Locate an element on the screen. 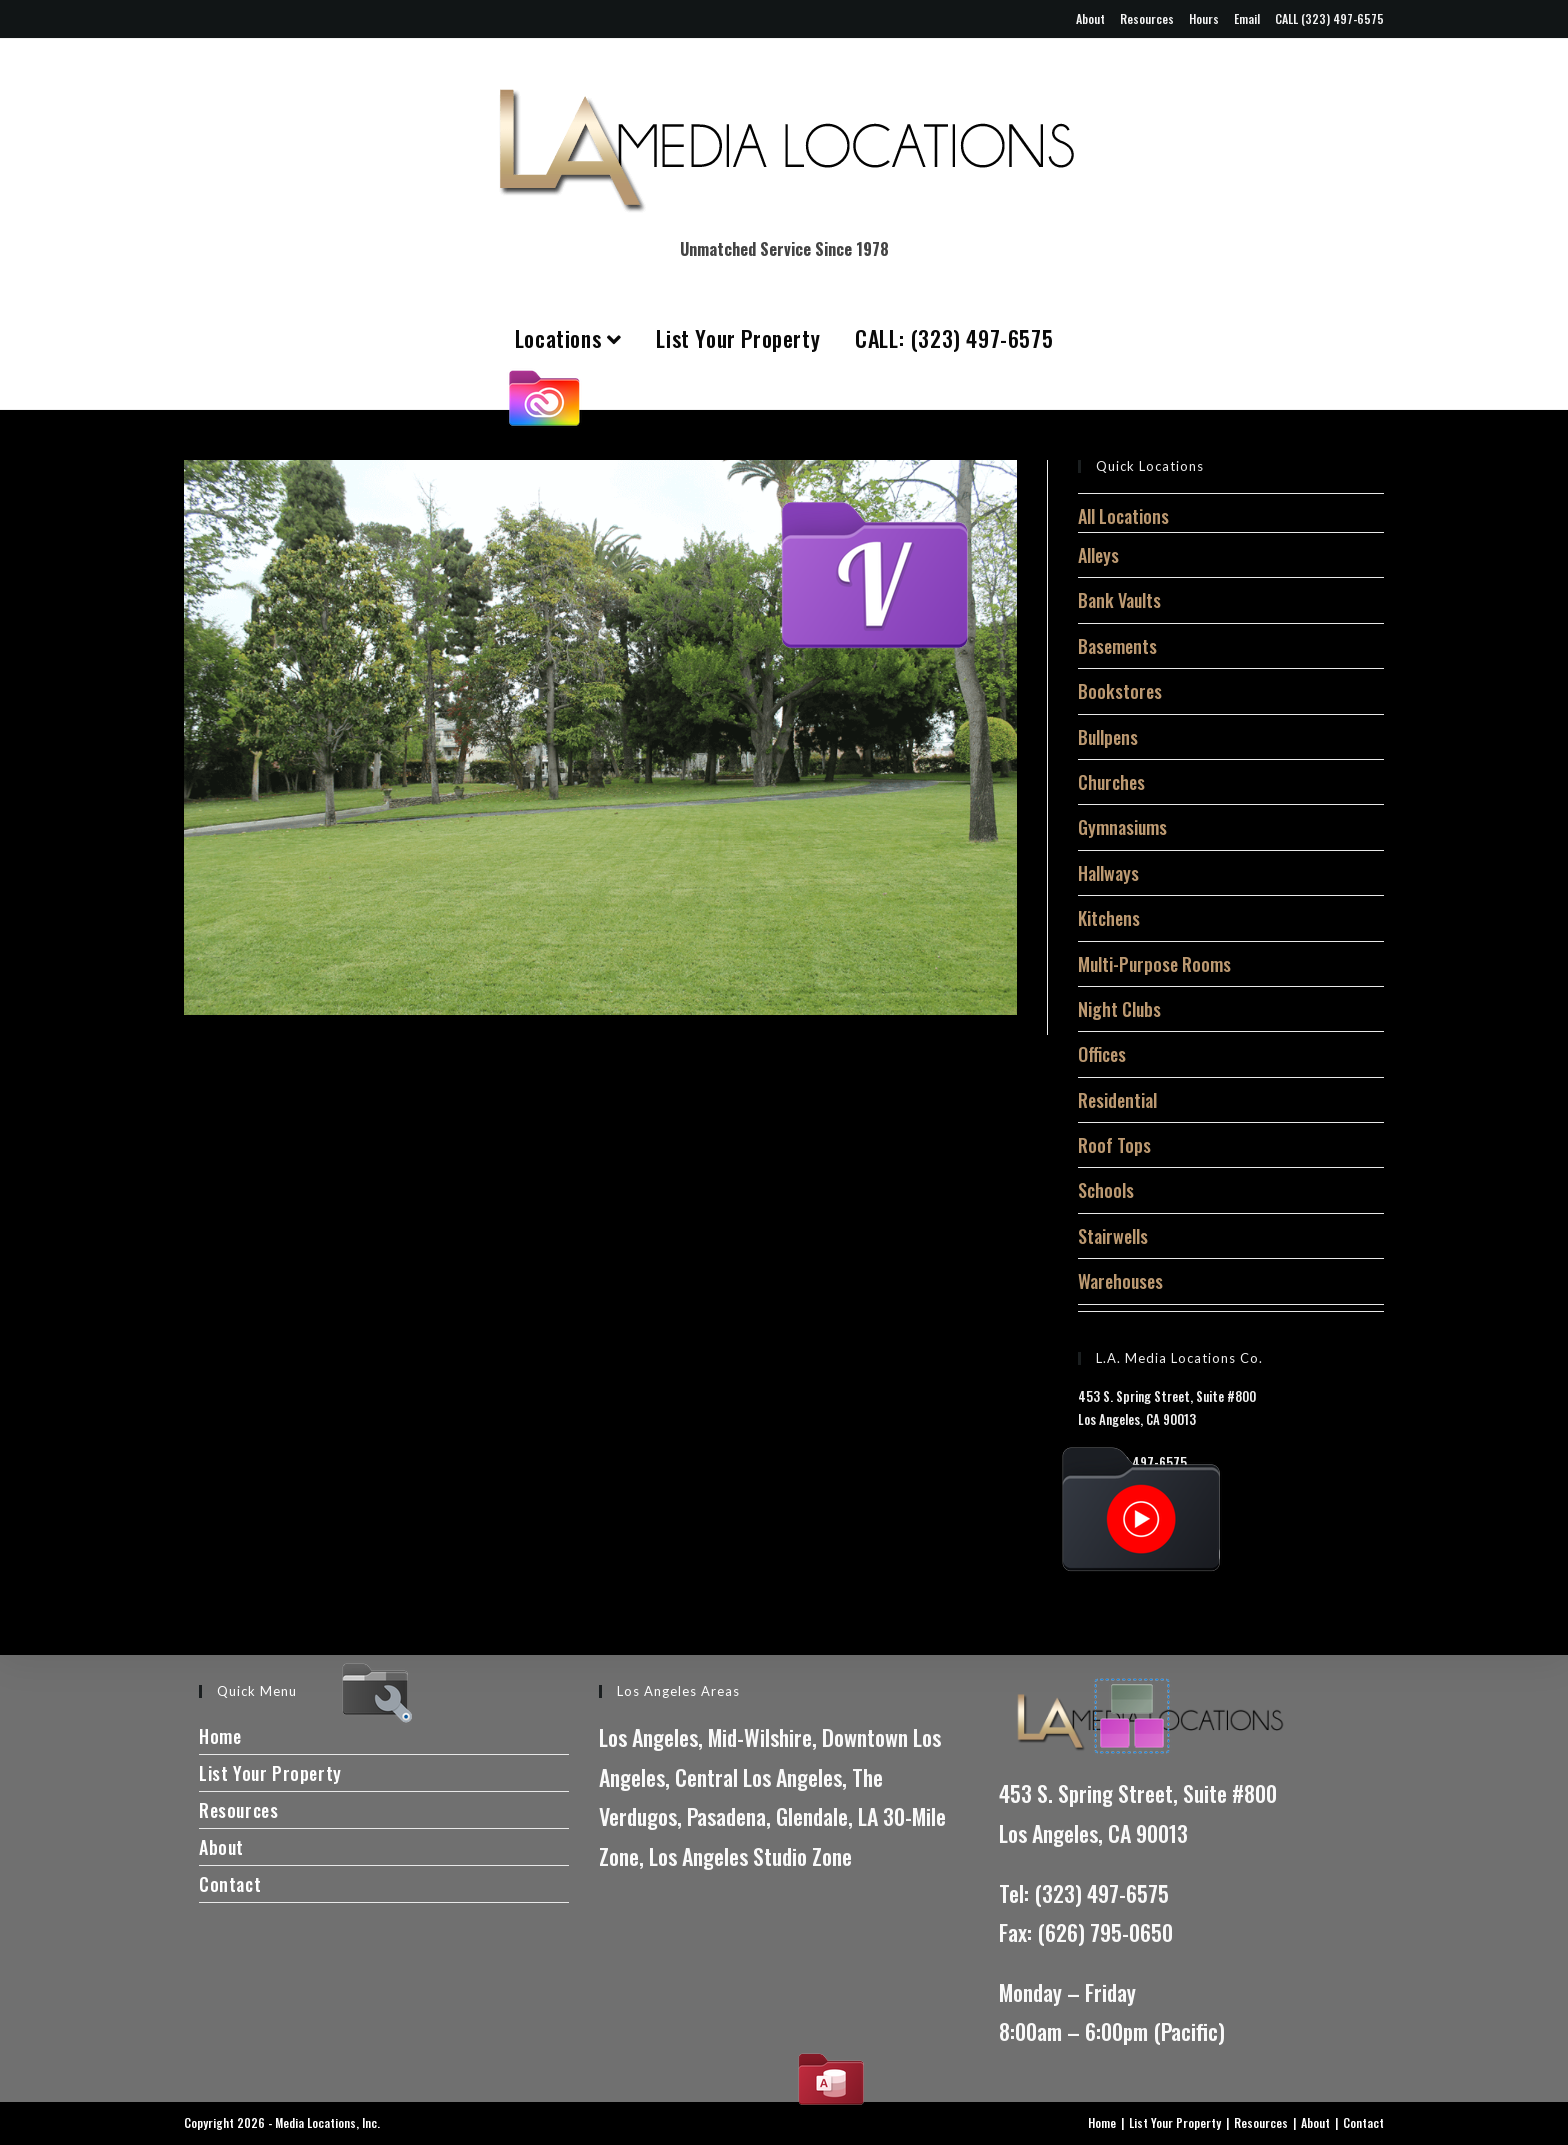 The height and width of the screenshot is (2145, 1568). open youtube music downloads folder is located at coordinates (1140, 1513).